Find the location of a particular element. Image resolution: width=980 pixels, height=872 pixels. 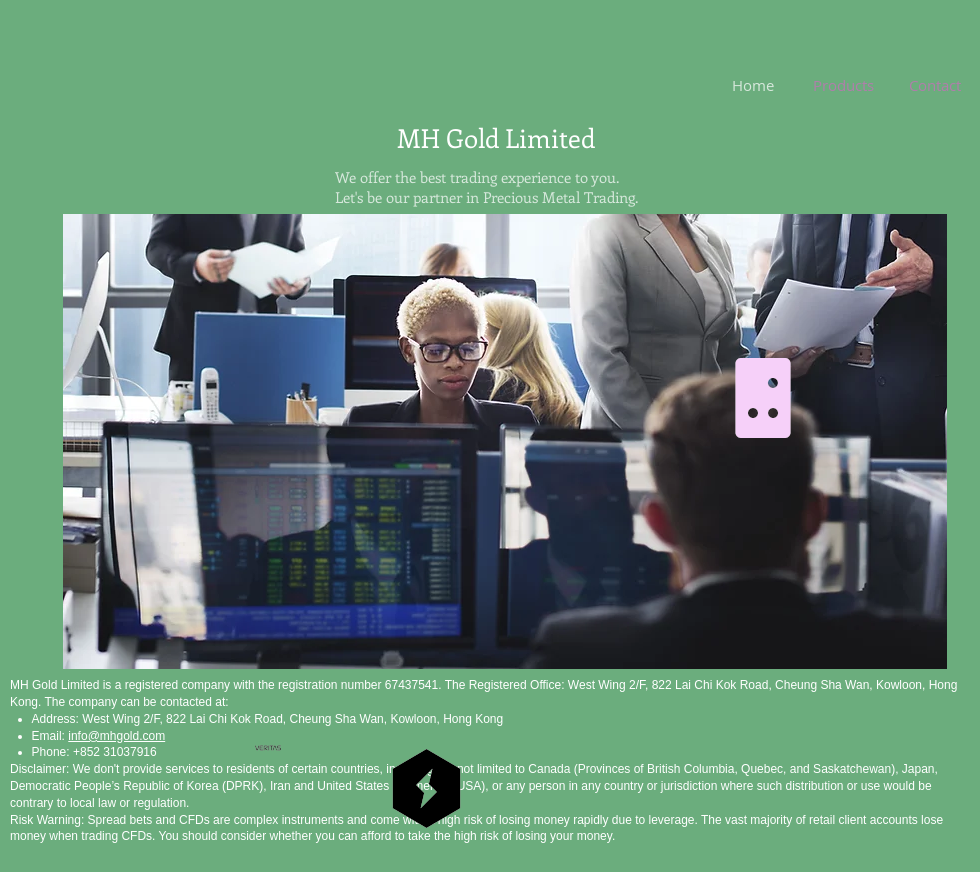

lightning network logo is located at coordinates (426, 788).